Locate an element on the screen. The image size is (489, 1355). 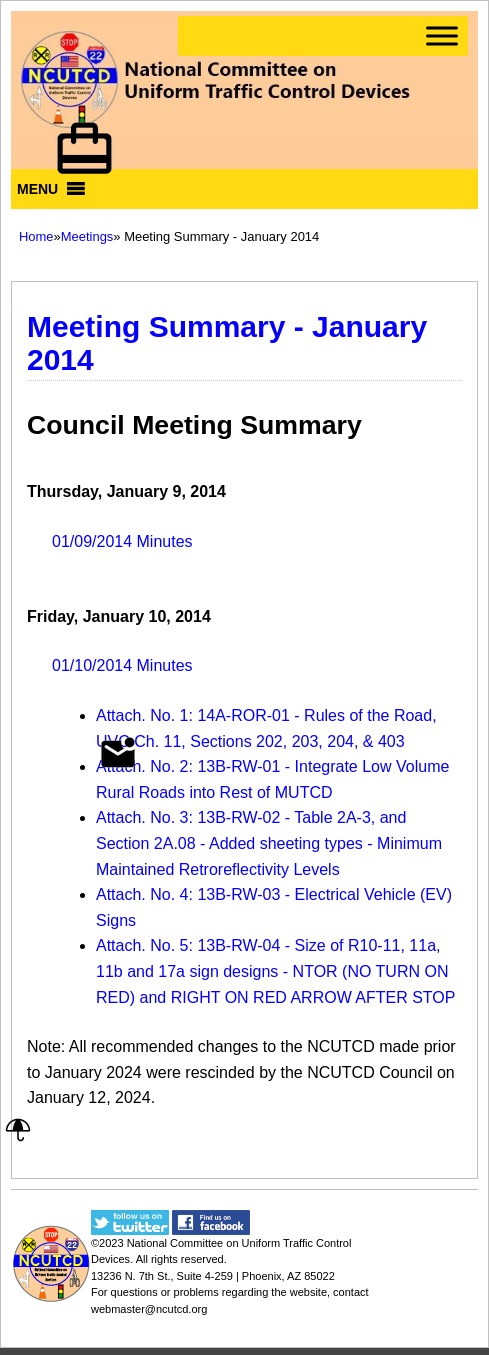
indicates an unread email in your inbox is located at coordinates (118, 754).